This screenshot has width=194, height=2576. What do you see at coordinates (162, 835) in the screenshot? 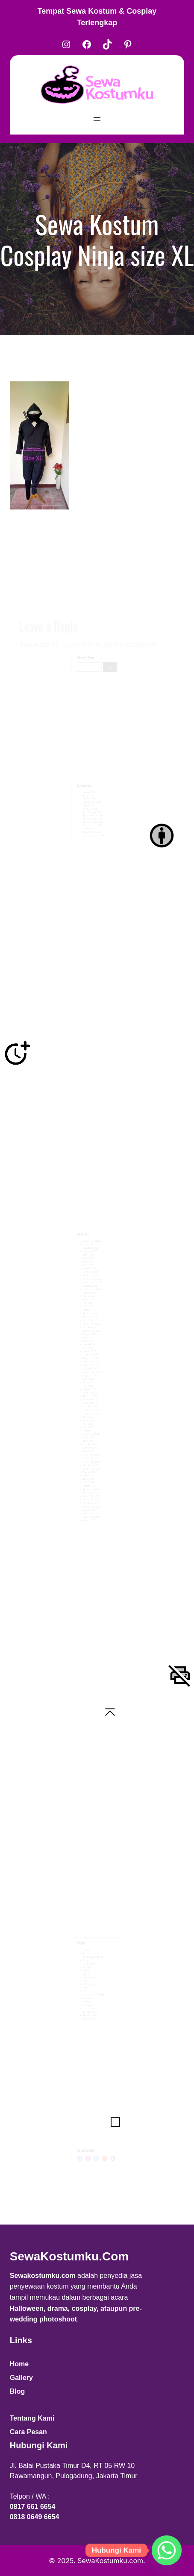
I see `view attribution or credits information` at bounding box center [162, 835].